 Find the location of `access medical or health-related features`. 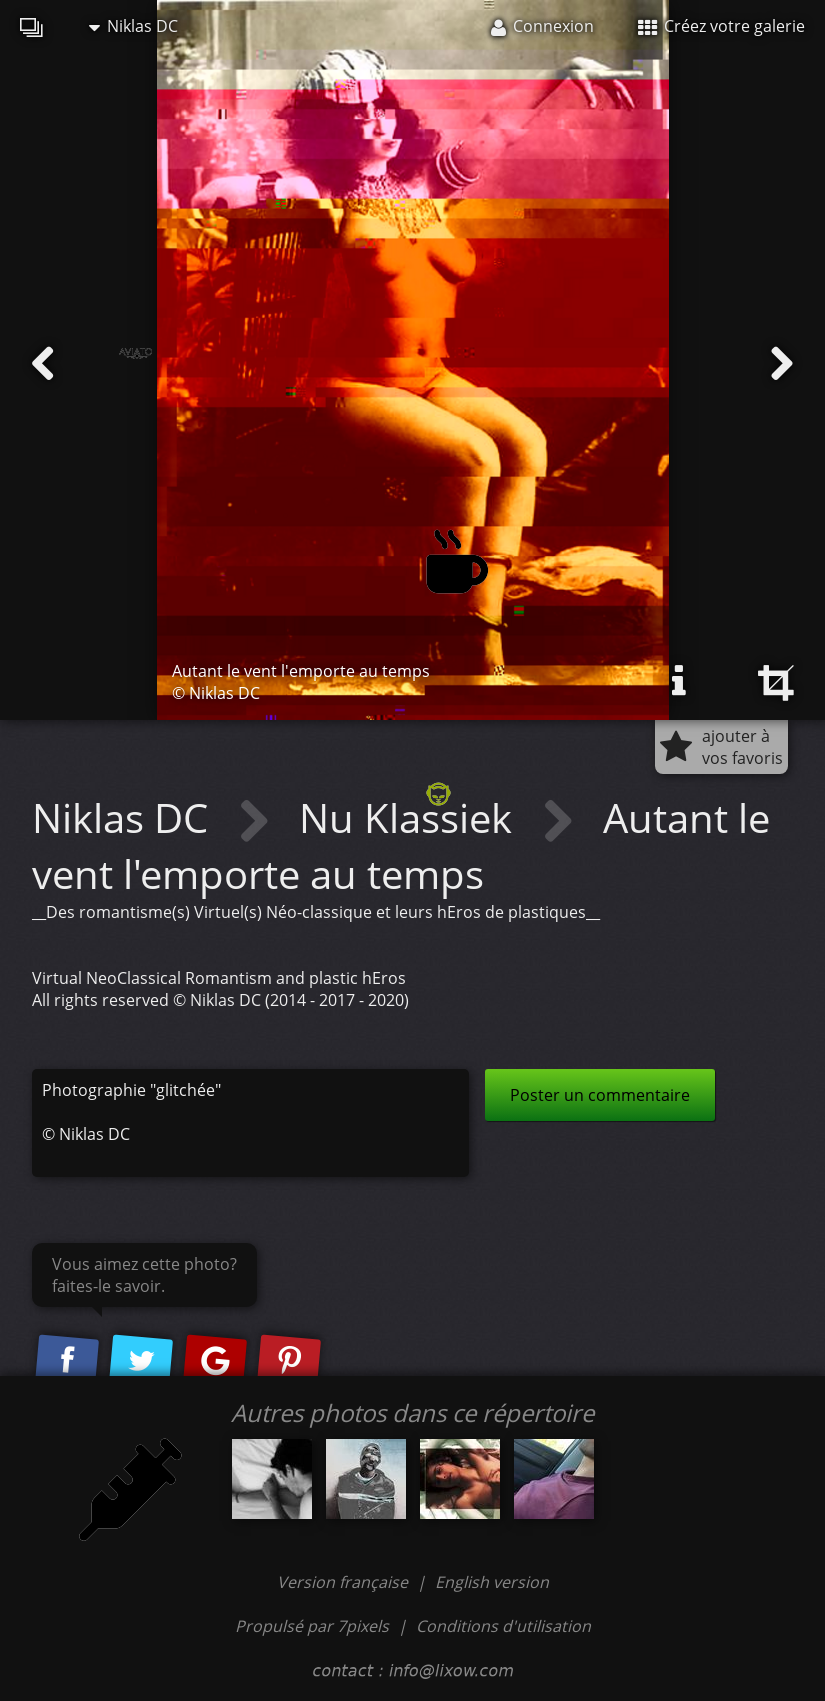

access medical or health-related features is located at coordinates (128, 1492).